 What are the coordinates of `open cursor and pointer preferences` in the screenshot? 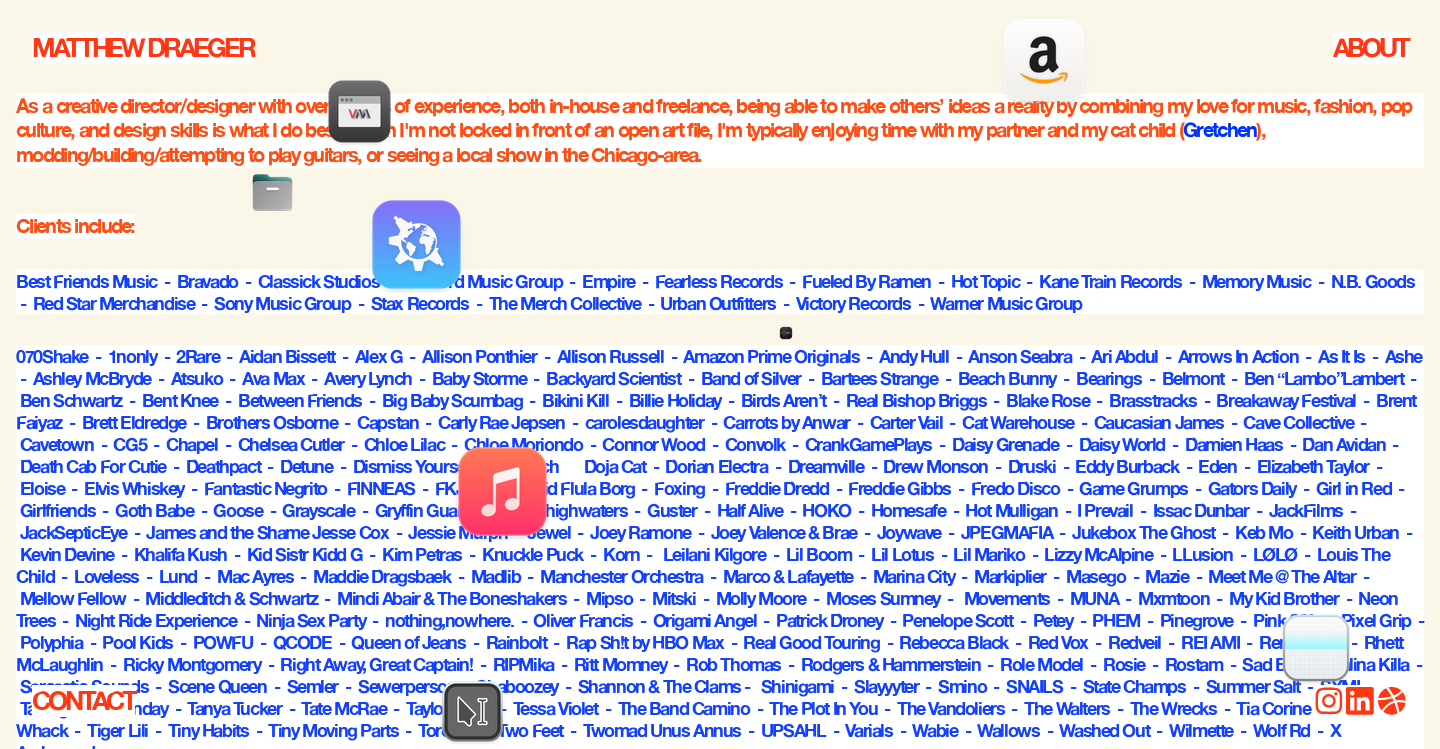 It's located at (472, 711).